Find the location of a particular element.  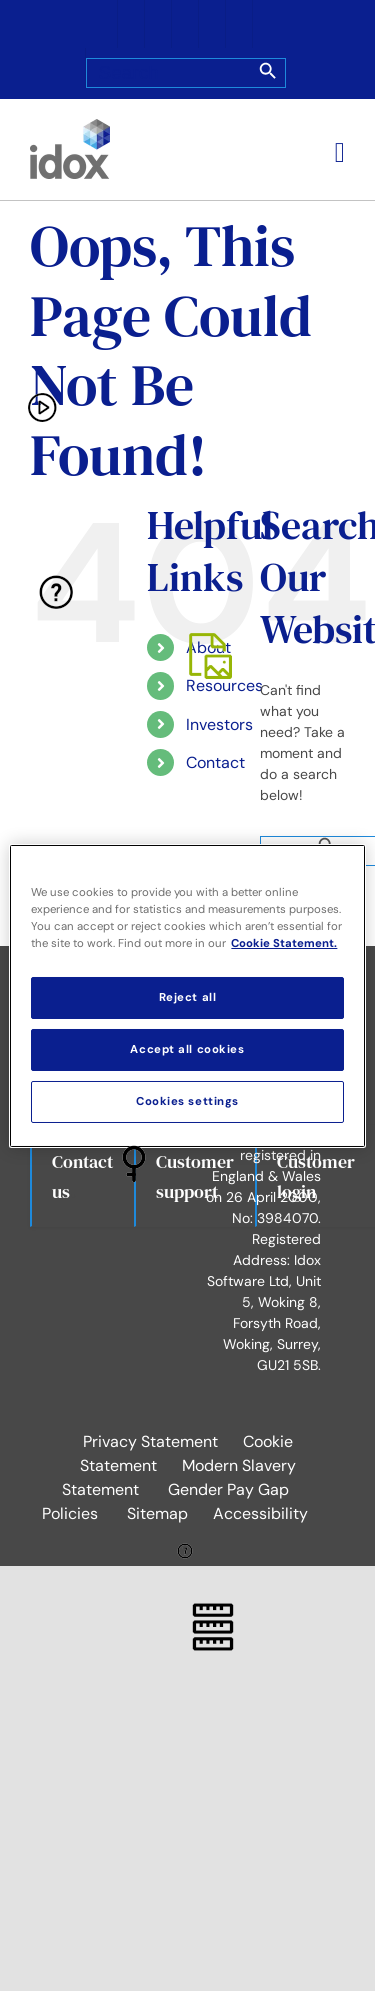

play media or start video playback is located at coordinates (42, 407).